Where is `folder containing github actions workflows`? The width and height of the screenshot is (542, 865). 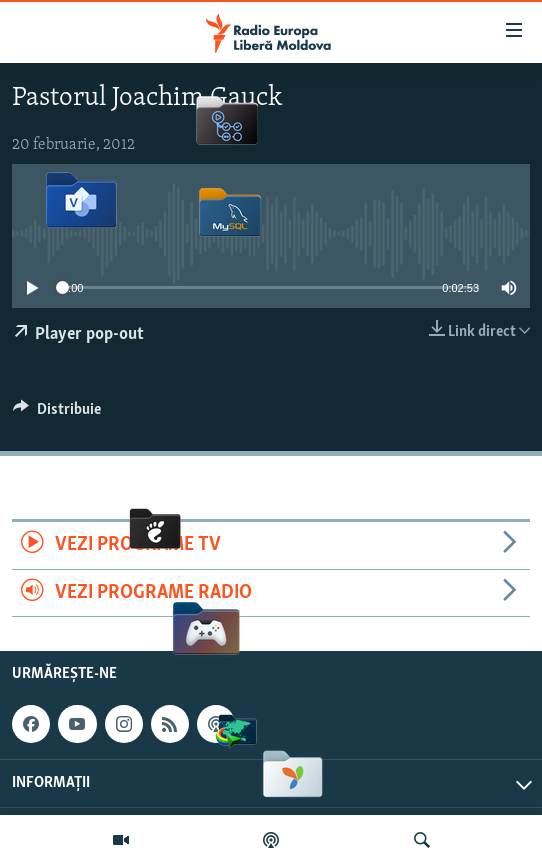 folder containing github actions workflows is located at coordinates (227, 122).